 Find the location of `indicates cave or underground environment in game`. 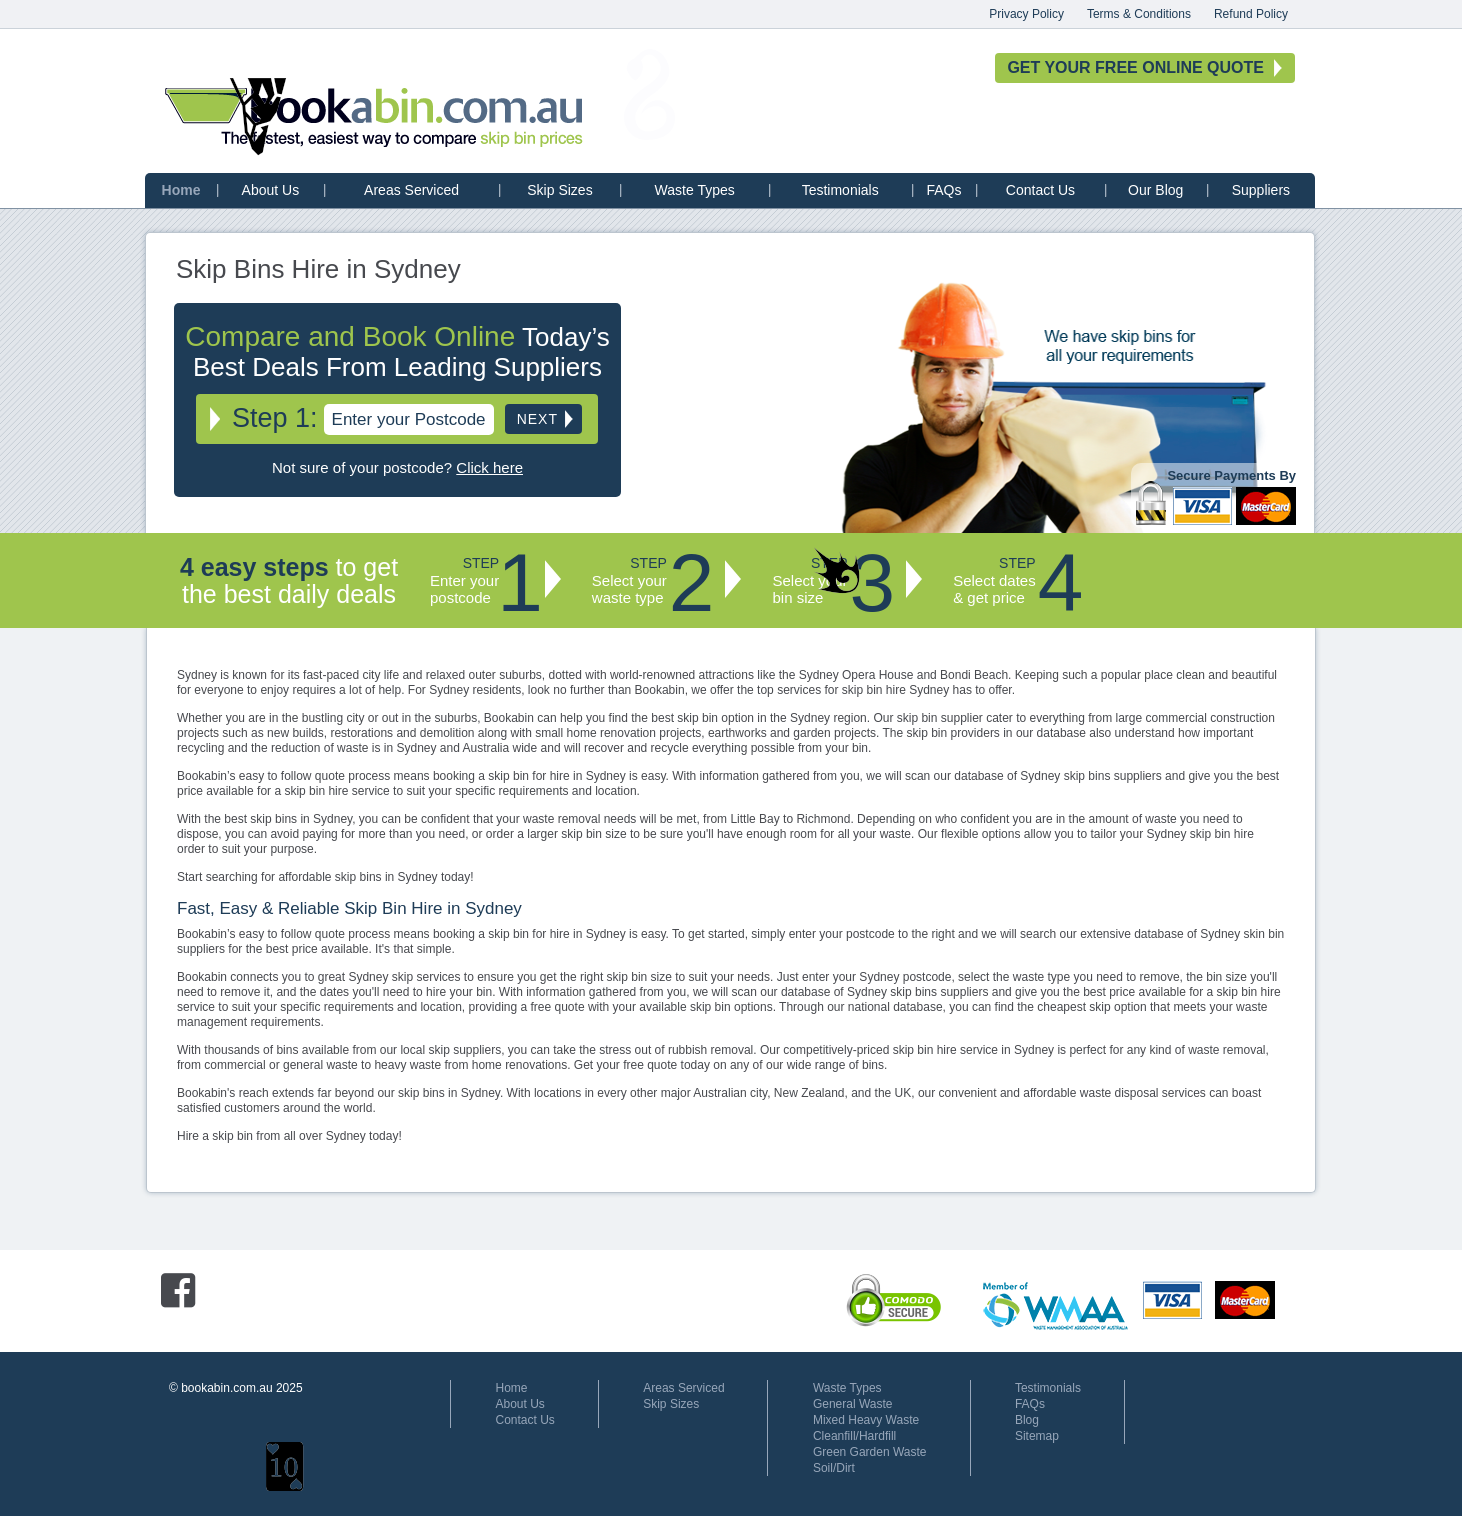

indicates cave or underground environment in game is located at coordinates (258, 116).